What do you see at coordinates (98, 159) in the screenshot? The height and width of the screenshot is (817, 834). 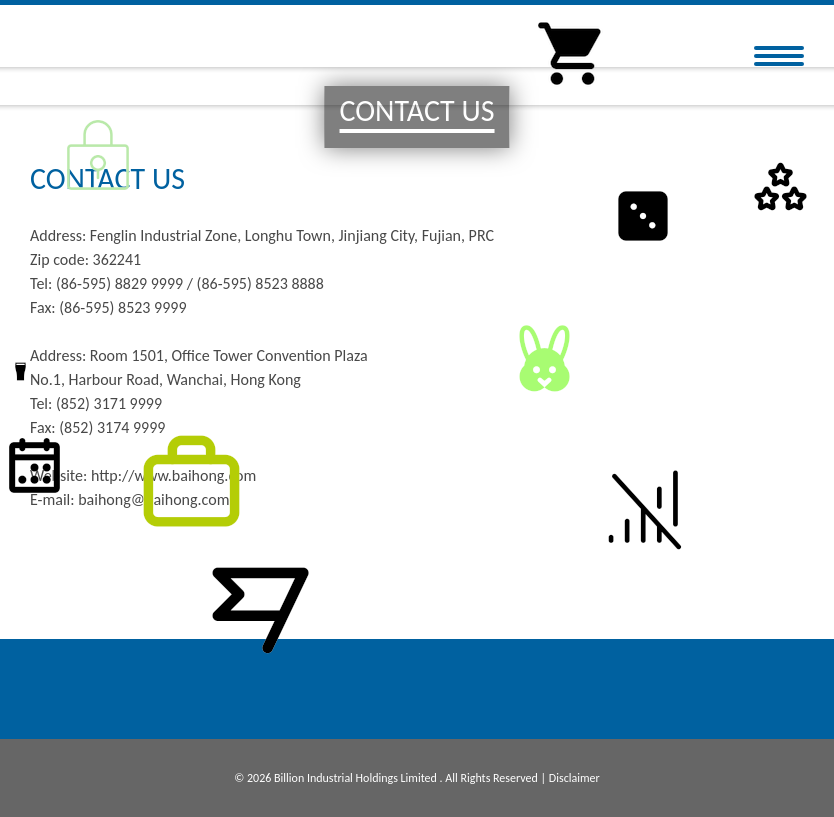 I see `access security or privacy settings` at bounding box center [98, 159].